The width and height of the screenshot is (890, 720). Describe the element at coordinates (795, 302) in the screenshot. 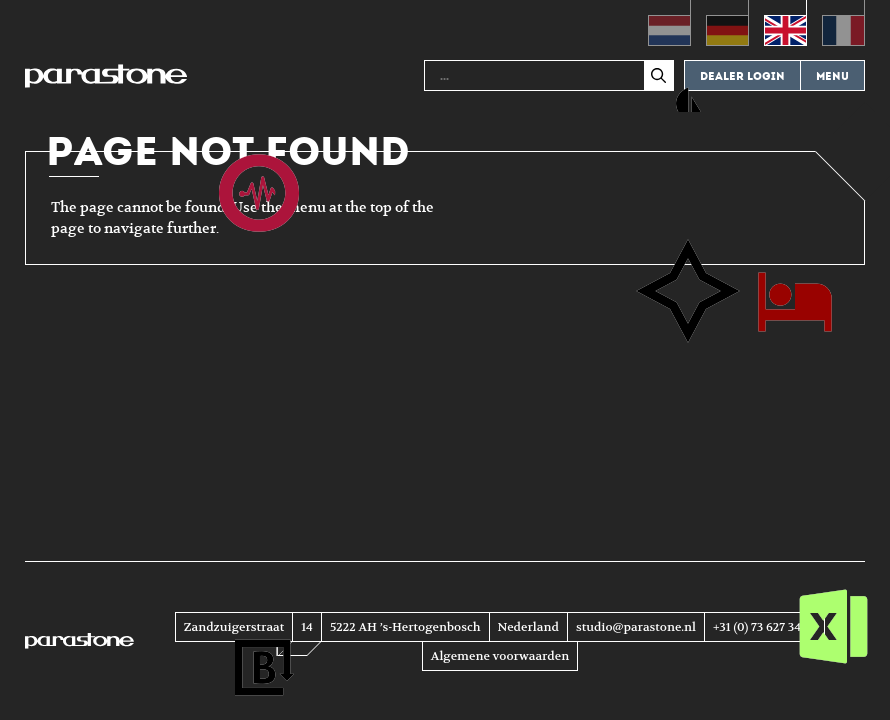

I see `find nearby hotels or accommodations` at that location.